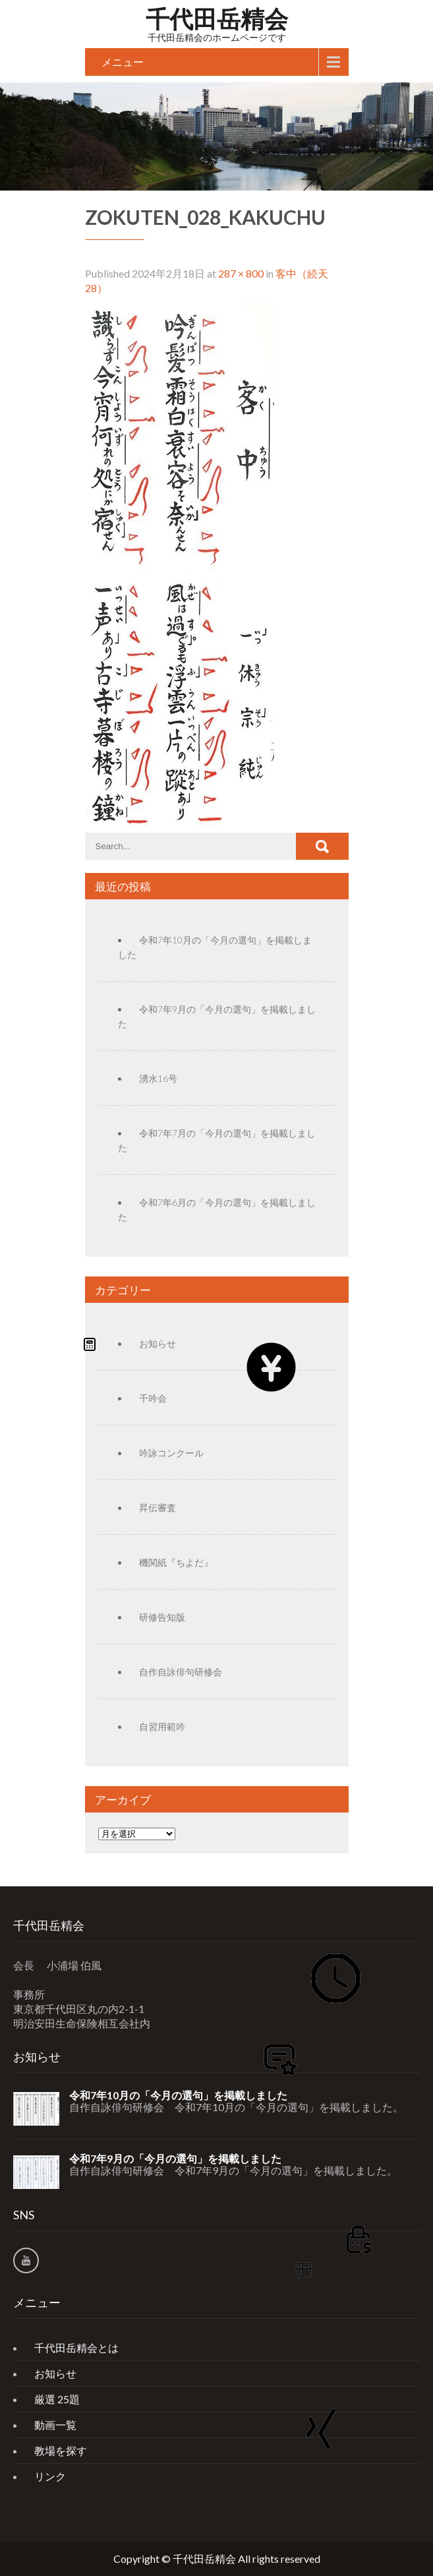 The width and height of the screenshot is (433, 2576). Describe the element at coordinates (304, 2270) in the screenshot. I see `insert a table with customizable borders` at that location.